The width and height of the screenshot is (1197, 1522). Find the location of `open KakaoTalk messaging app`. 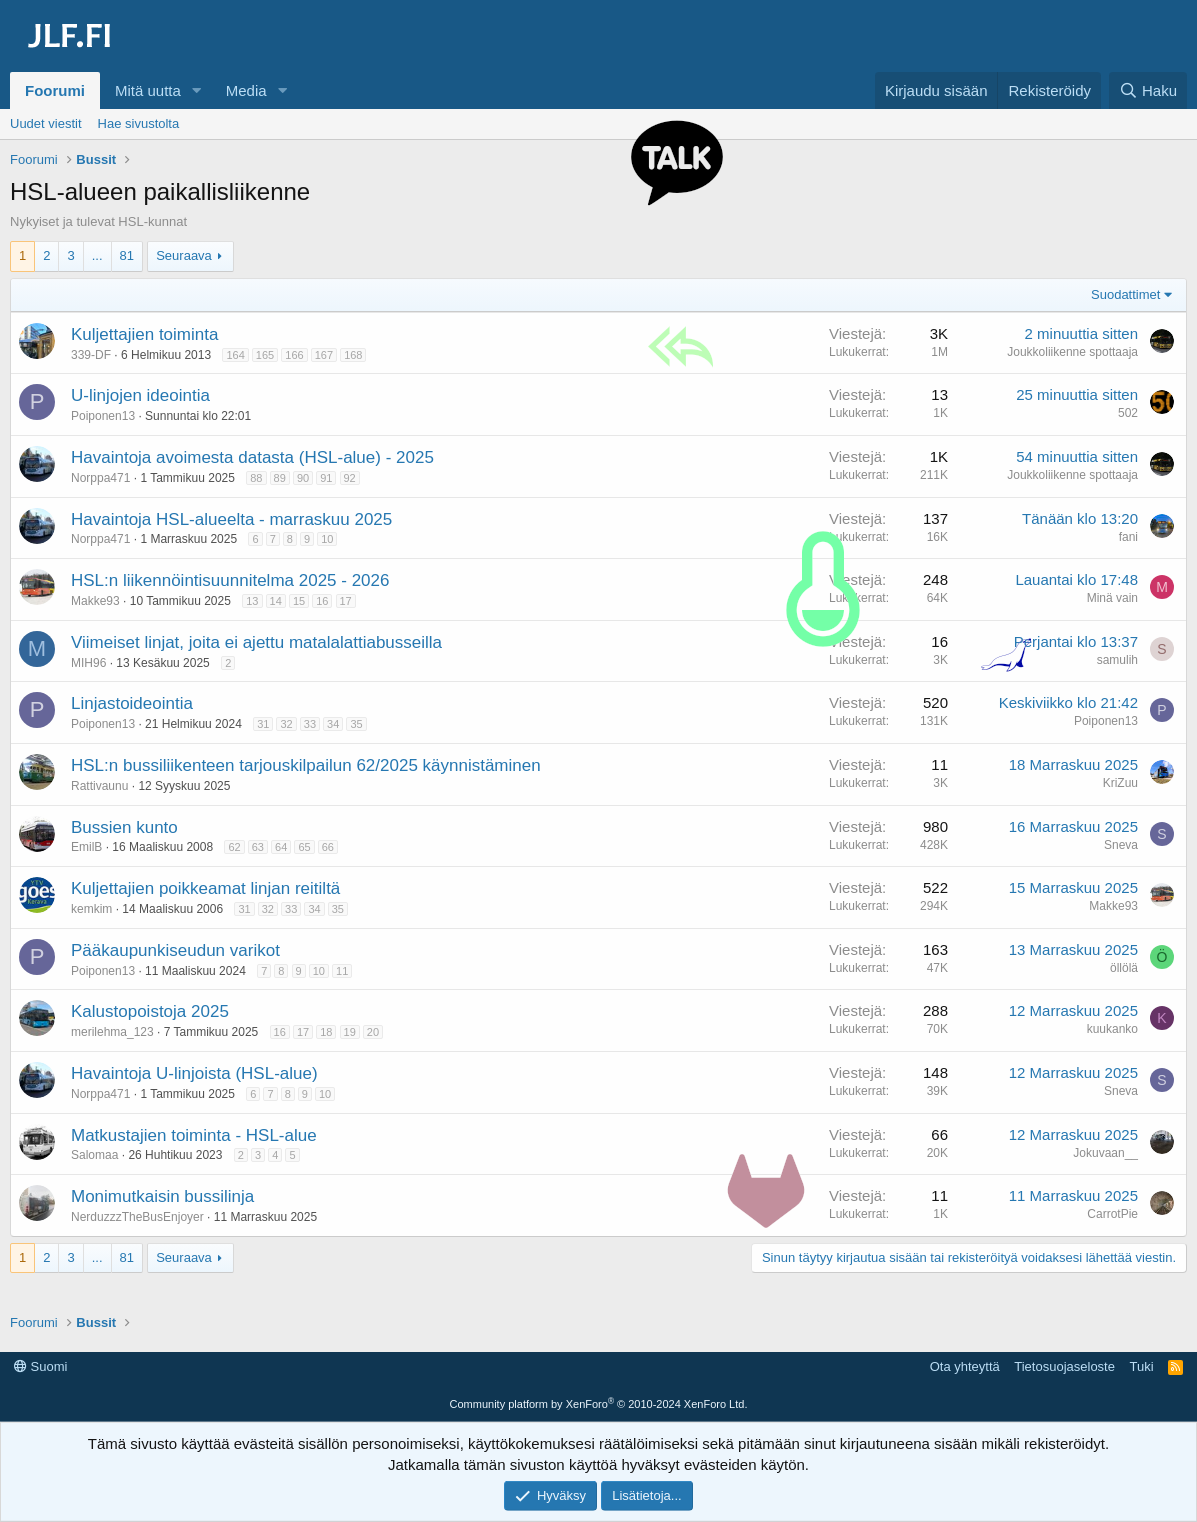

open KakaoTalk messaging app is located at coordinates (677, 161).